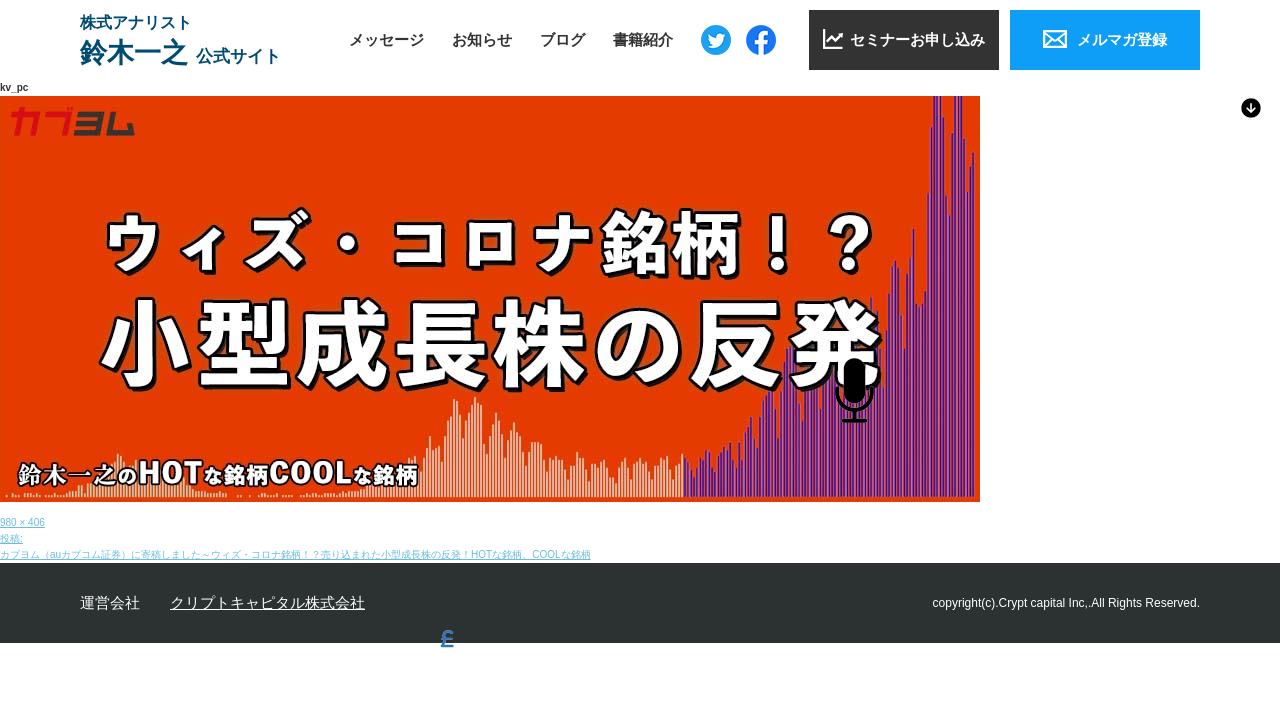 Image resolution: width=1280 pixels, height=720 pixels. I want to click on tap to start voice input, so click(854, 390).